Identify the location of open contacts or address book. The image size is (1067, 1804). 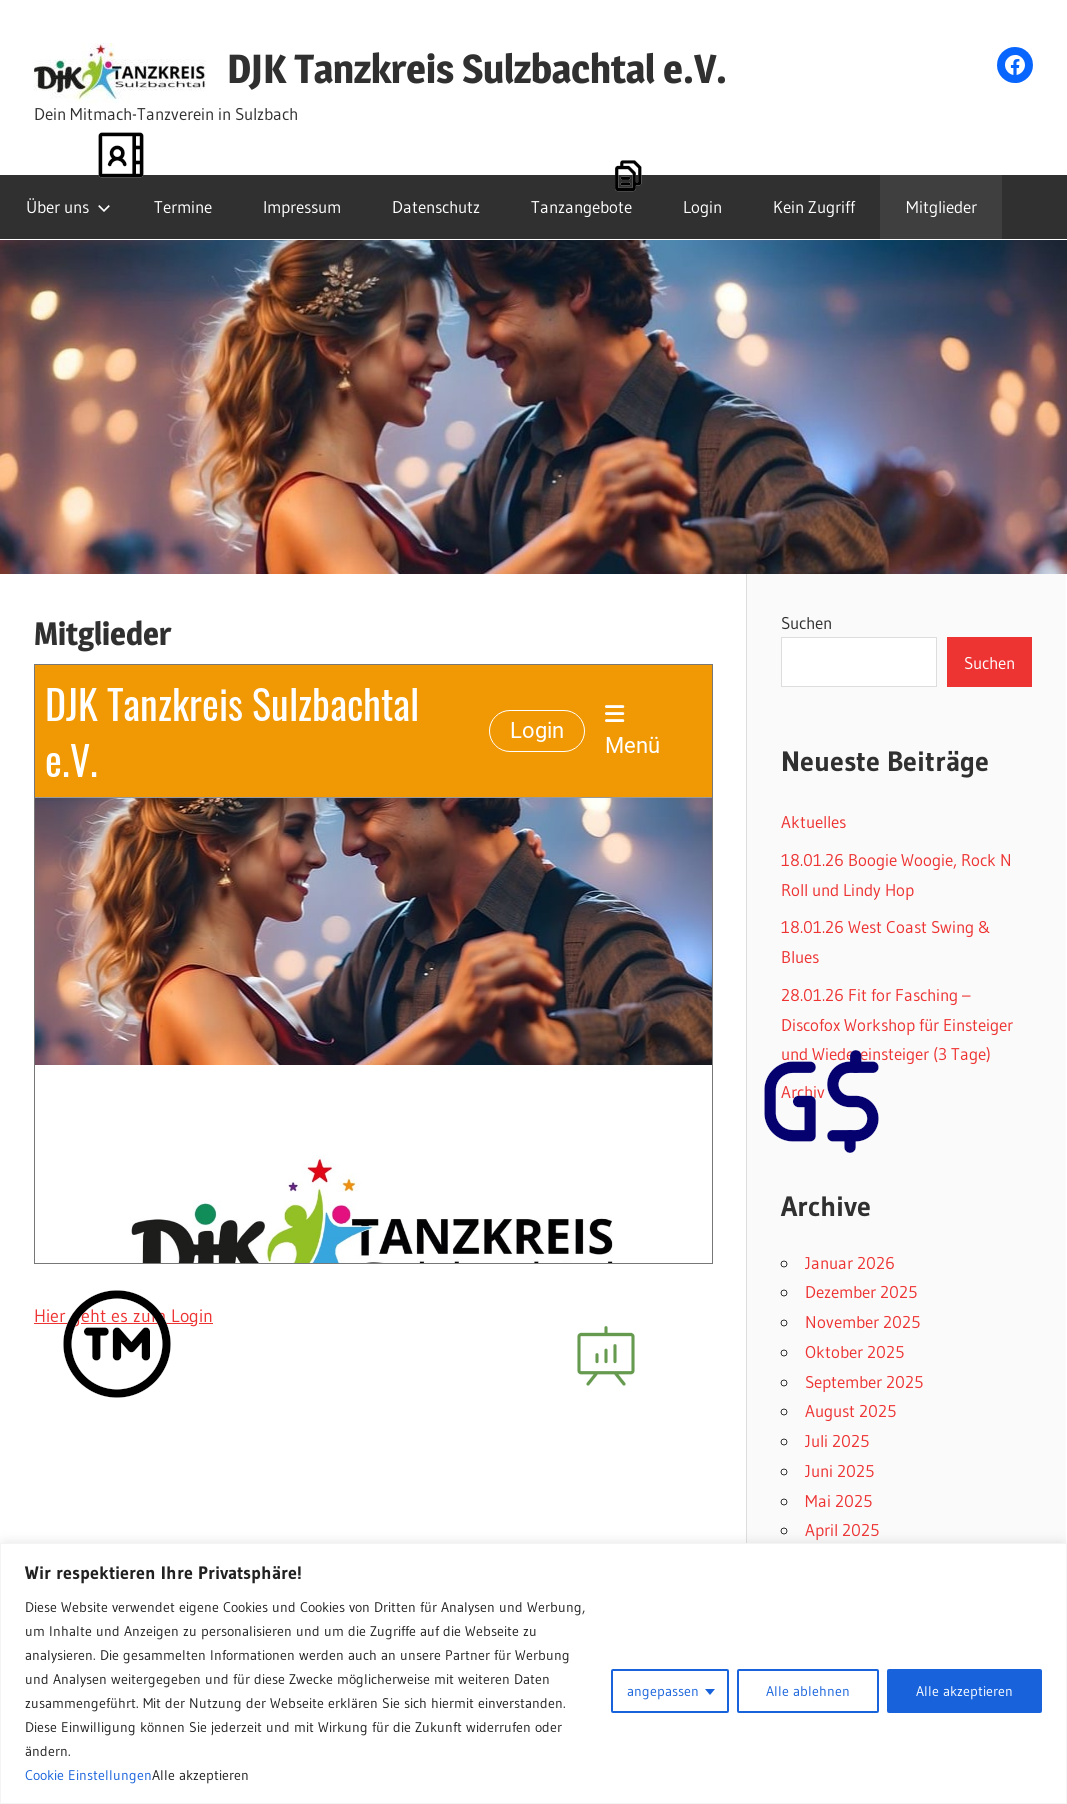
(121, 155).